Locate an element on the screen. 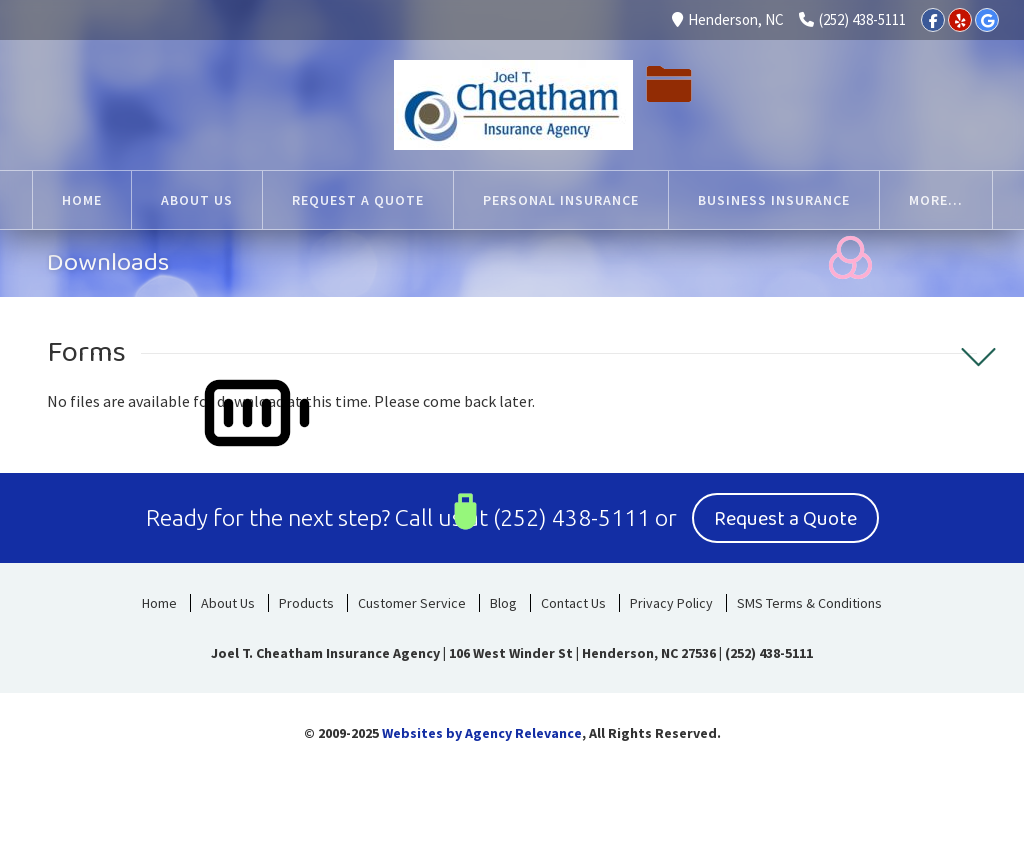 The height and width of the screenshot is (852, 1024). open folder to view files is located at coordinates (669, 84).